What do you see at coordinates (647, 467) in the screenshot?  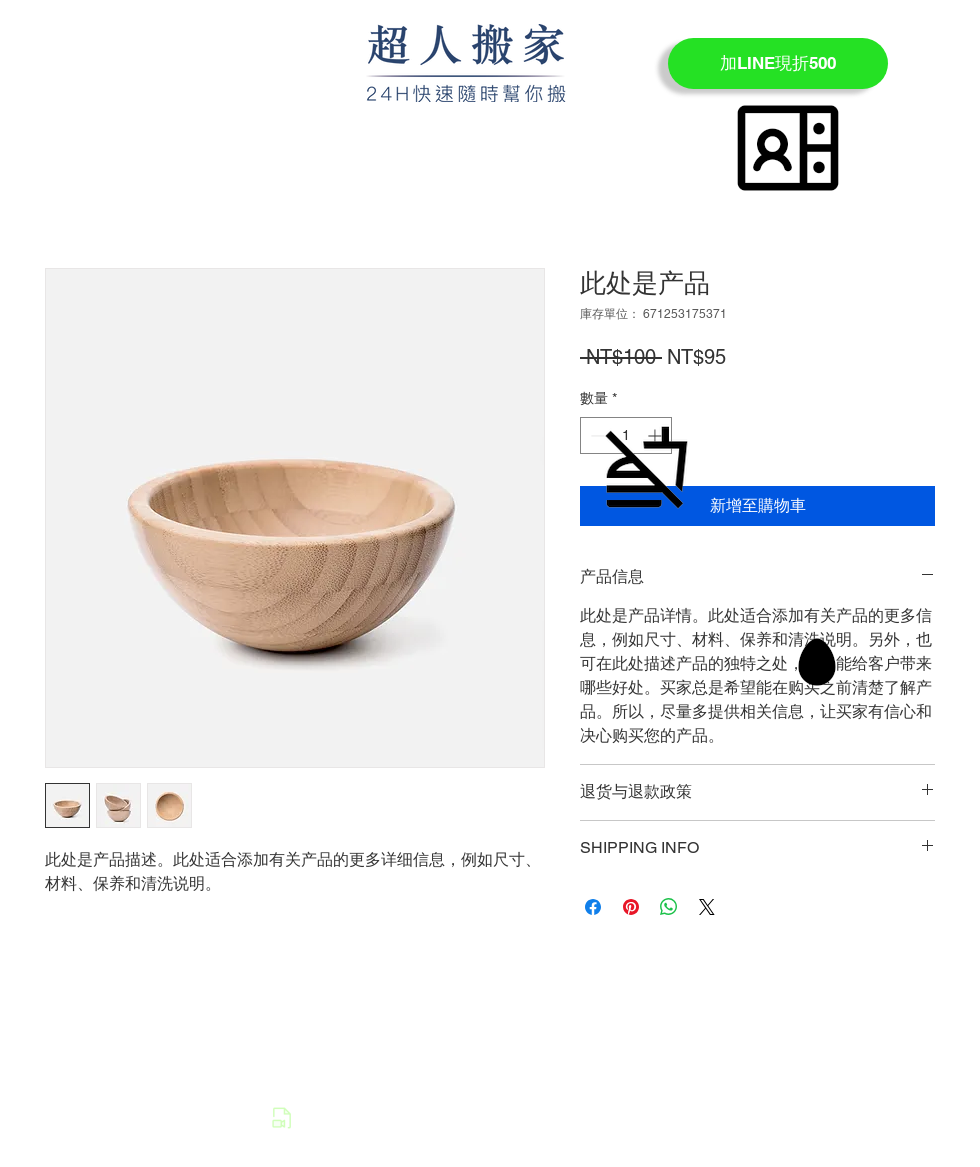 I see `indicates no food allowed in this area` at bounding box center [647, 467].